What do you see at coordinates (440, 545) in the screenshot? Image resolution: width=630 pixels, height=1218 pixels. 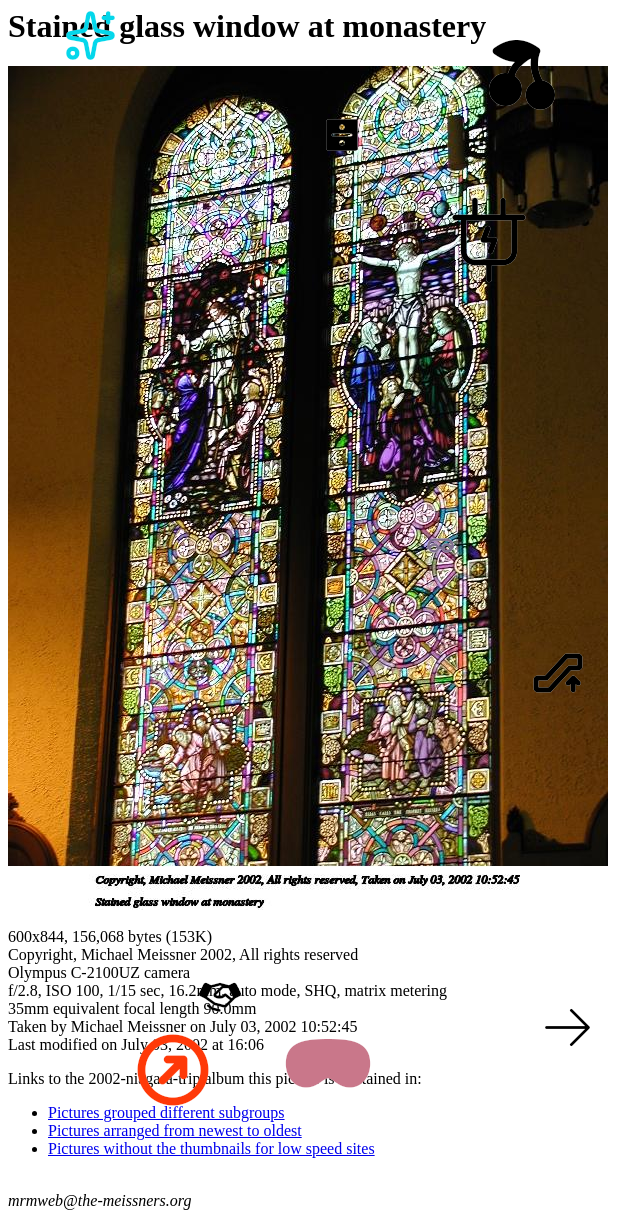 I see `access swimming or diving activity settings` at bounding box center [440, 545].